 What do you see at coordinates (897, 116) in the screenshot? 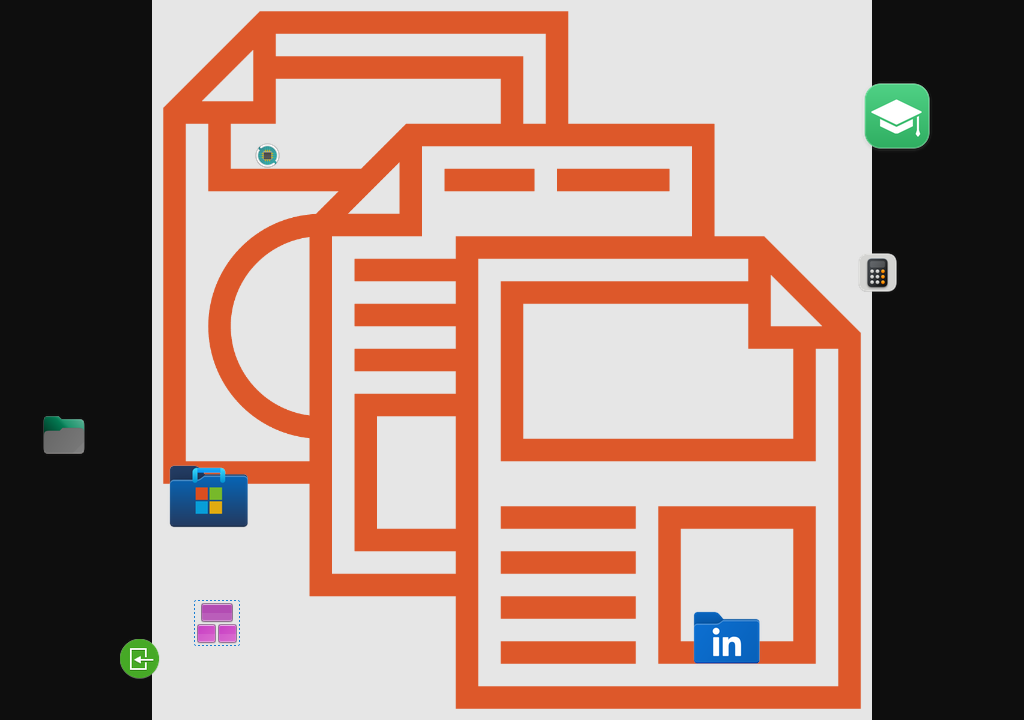
I see `open education or learning apps` at bounding box center [897, 116].